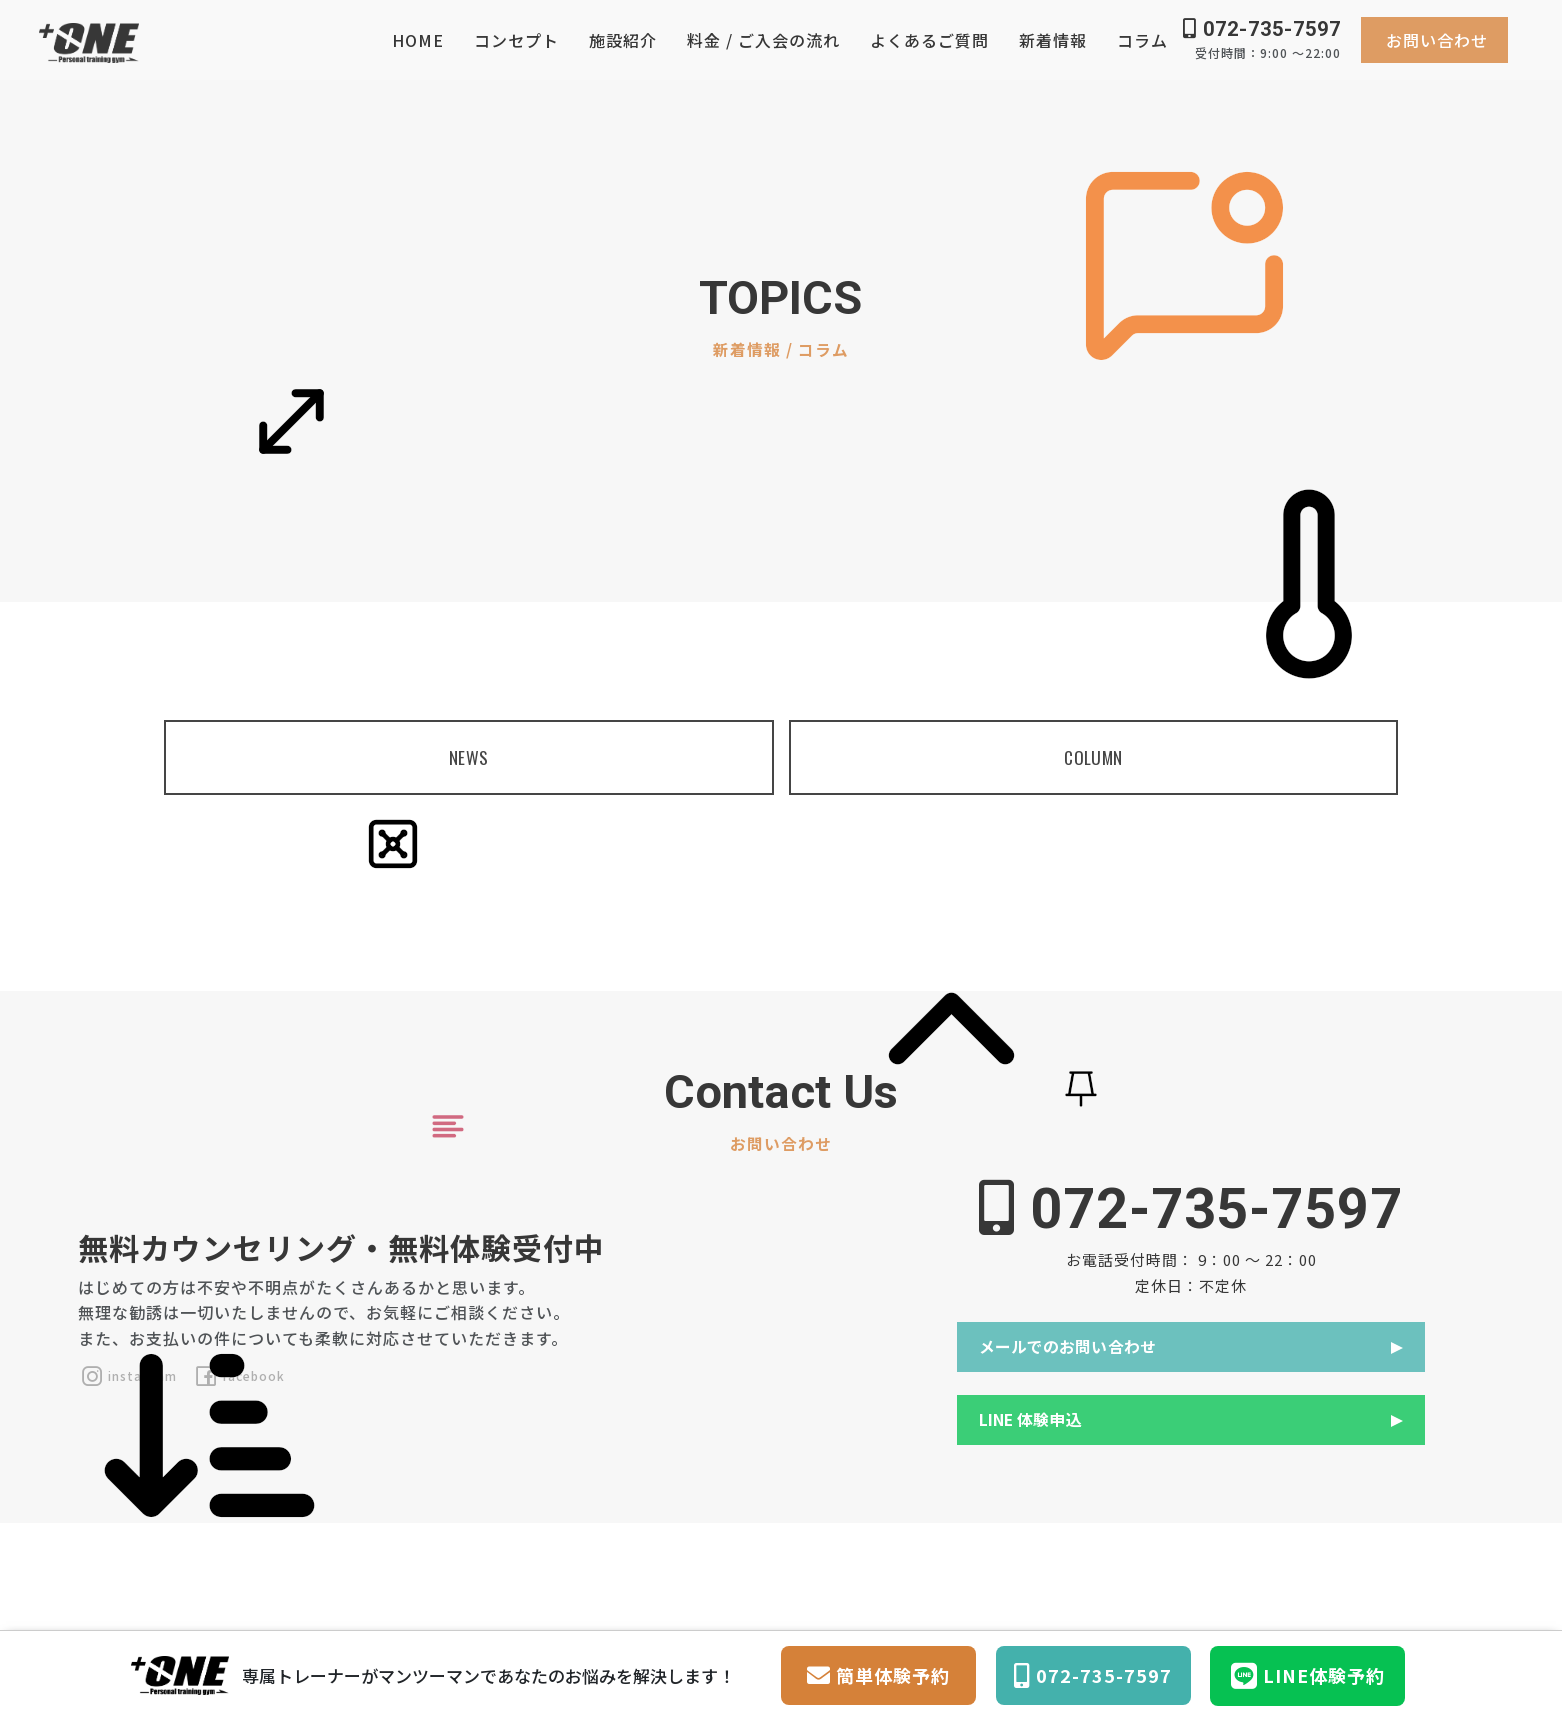 The width and height of the screenshot is (1562, 1720). Describe the element at coordinates (291, 421) in the screenshot. I see `resize window diagonally` at that location.